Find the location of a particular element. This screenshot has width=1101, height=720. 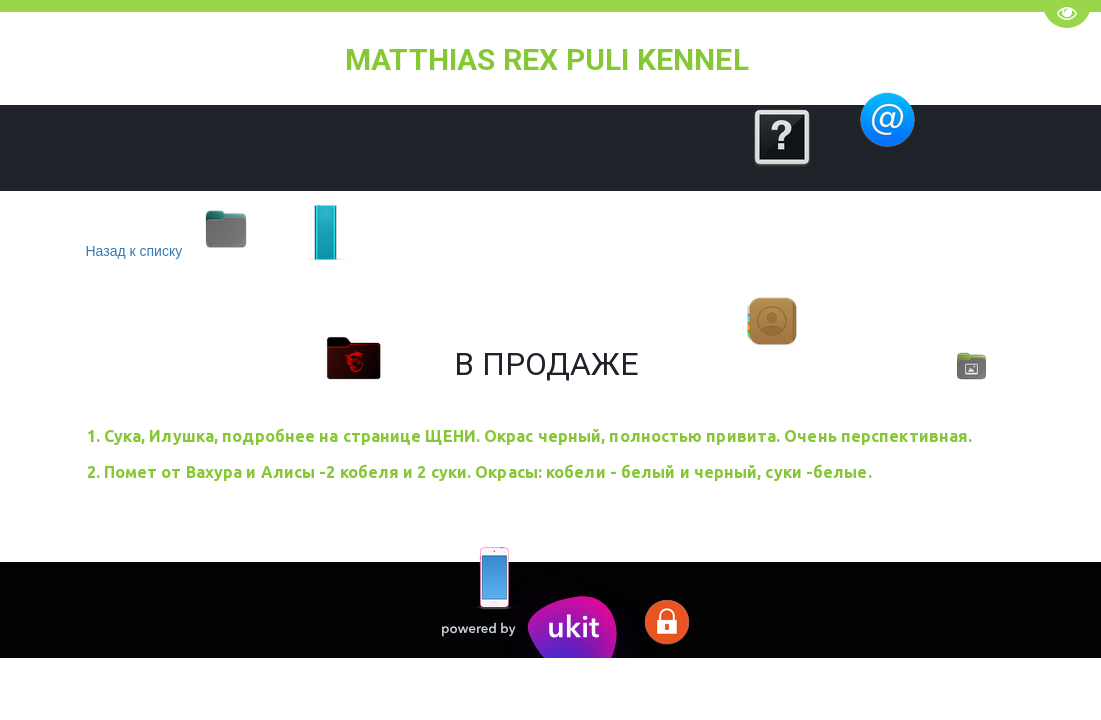

iPod Touch device connected is located at coordinates (494, 578).